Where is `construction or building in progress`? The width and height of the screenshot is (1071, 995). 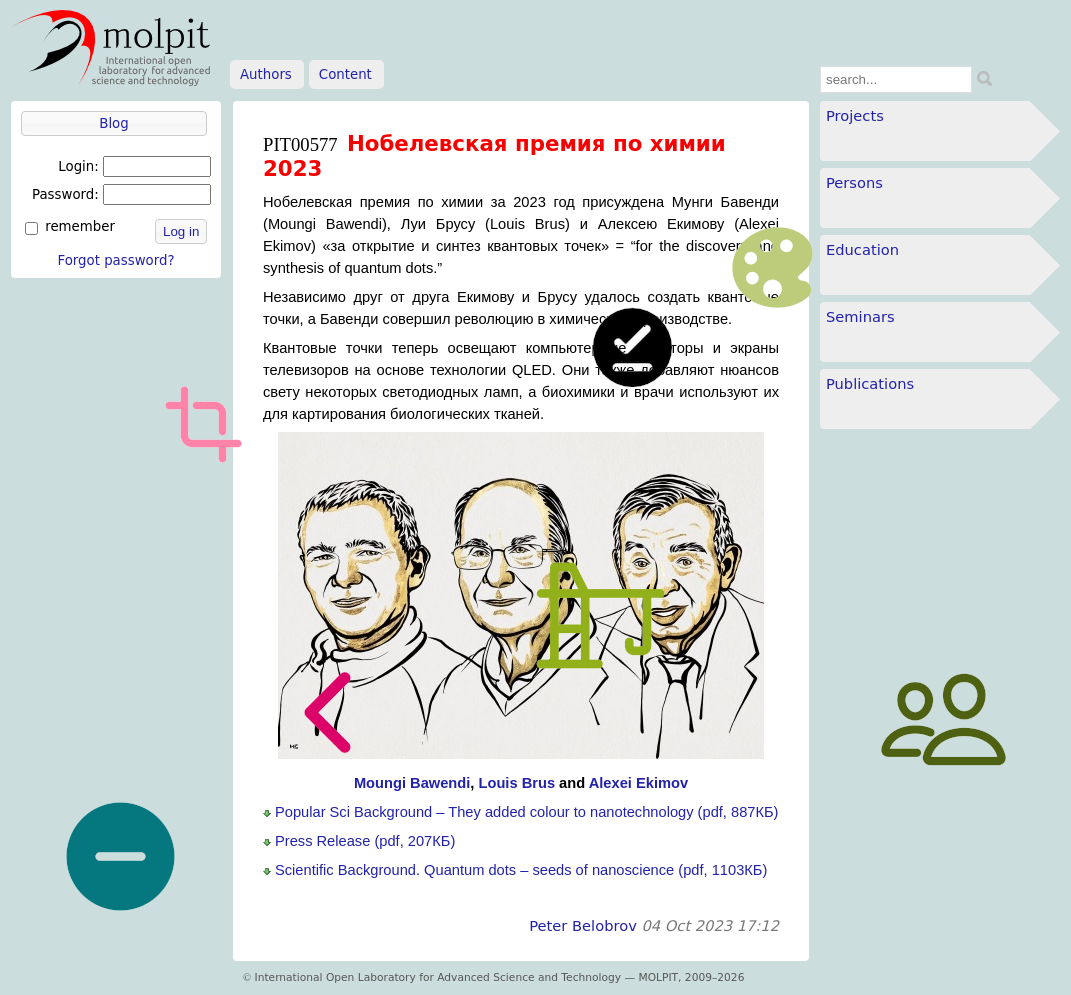 construction or building in progress is located at coordinates (598, 615).